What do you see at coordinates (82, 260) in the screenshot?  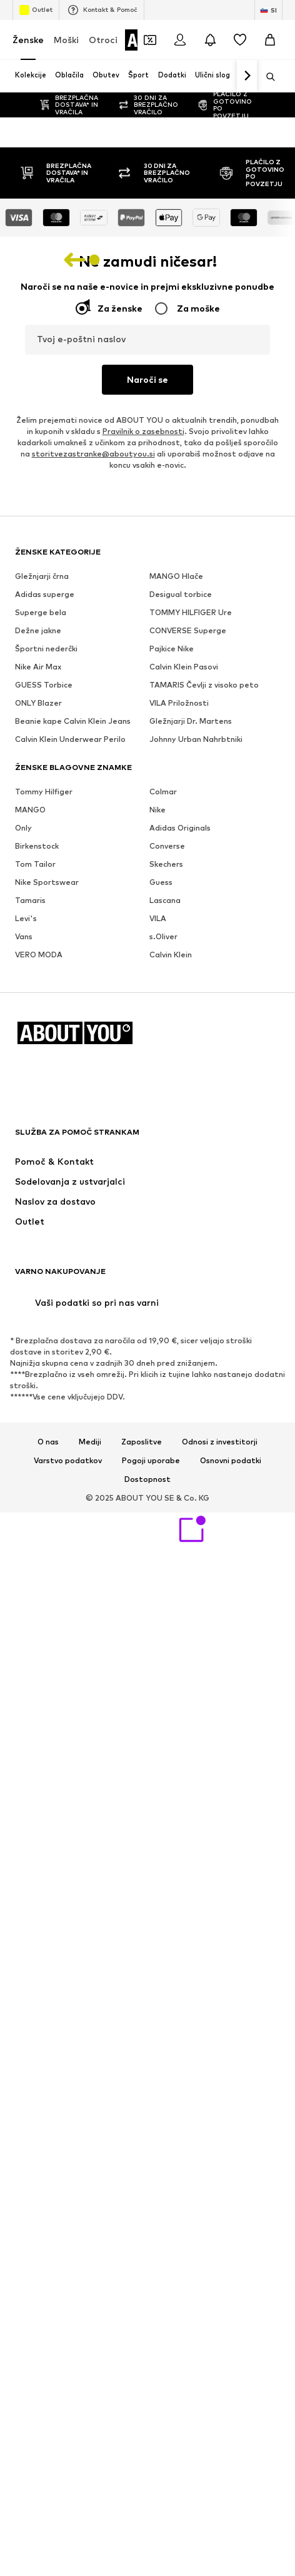 I see `move selected item to the left` at bounding box center [82, 260].